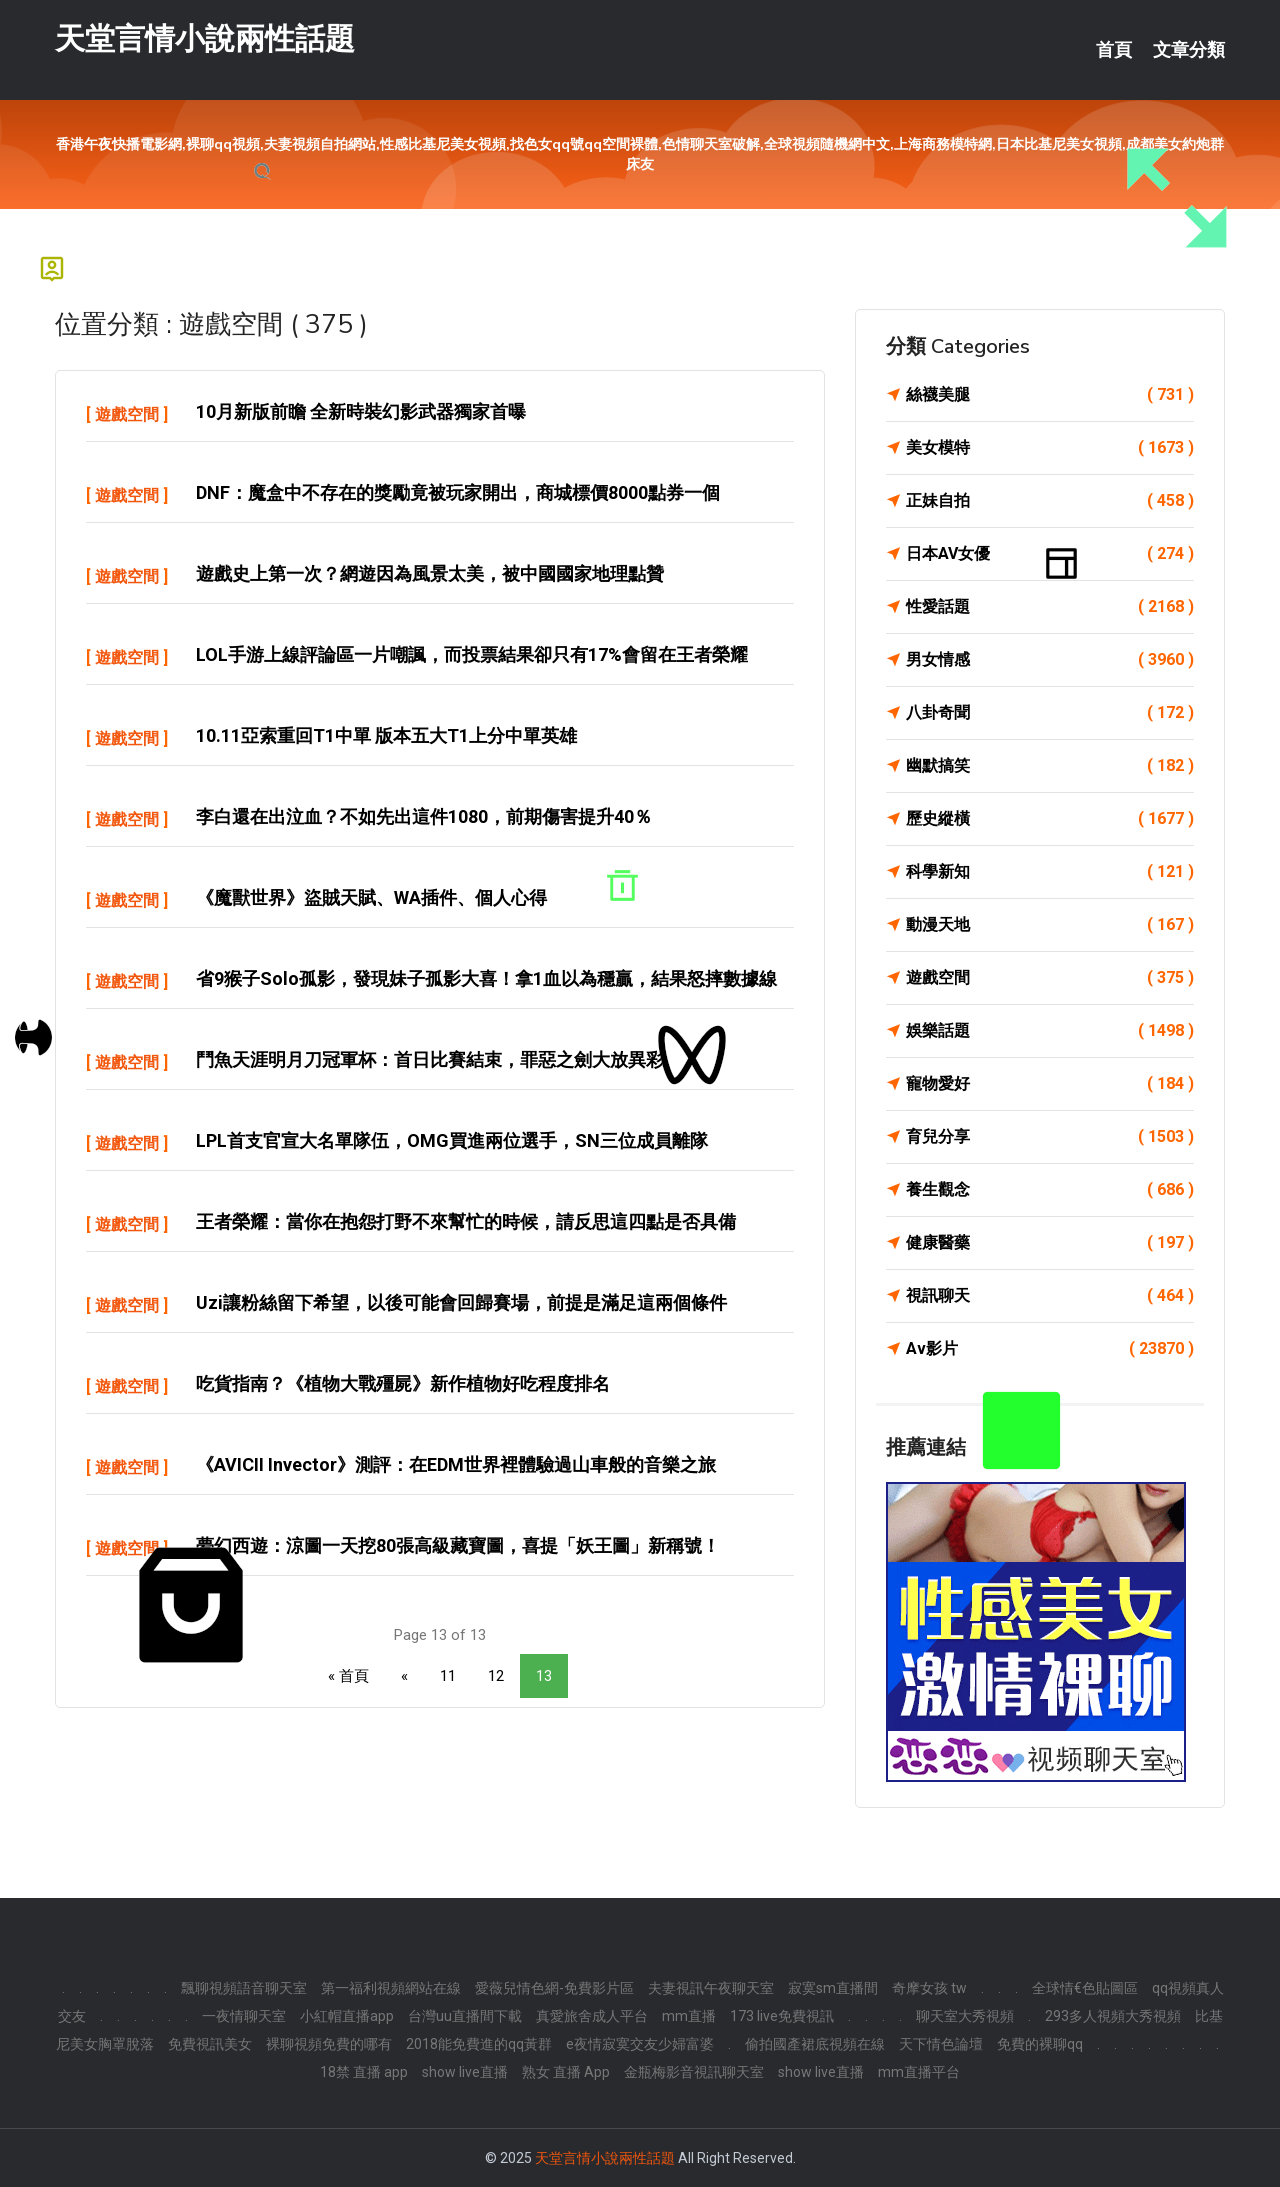 This screenshot has height=2187, width=1280. Describe the element at coordinates (1061, 563) in the screenshot. I see `change page layout options` at that location.